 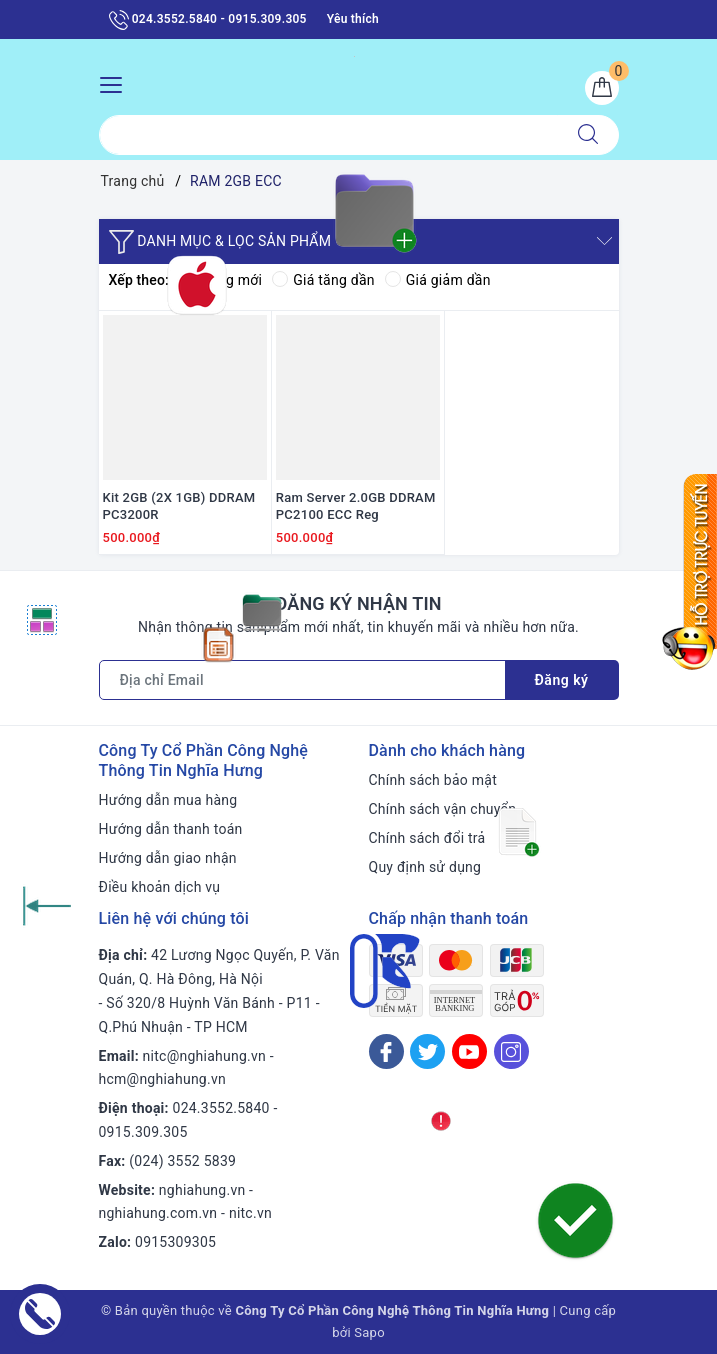 I want to click on create a new document, so click(x=517, y=831).